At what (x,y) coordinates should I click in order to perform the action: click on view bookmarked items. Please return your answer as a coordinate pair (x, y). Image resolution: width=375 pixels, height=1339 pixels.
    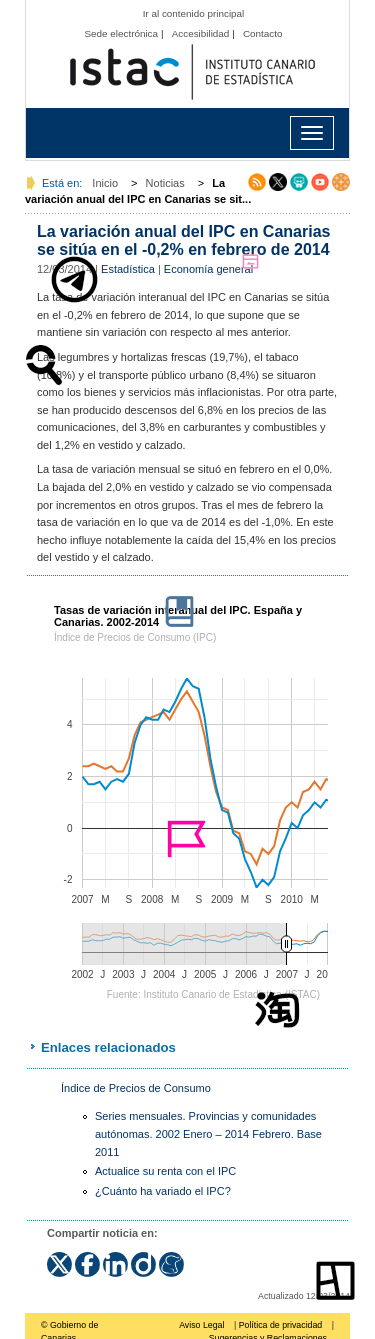
    Looking at the image, I should click on (179, 611).